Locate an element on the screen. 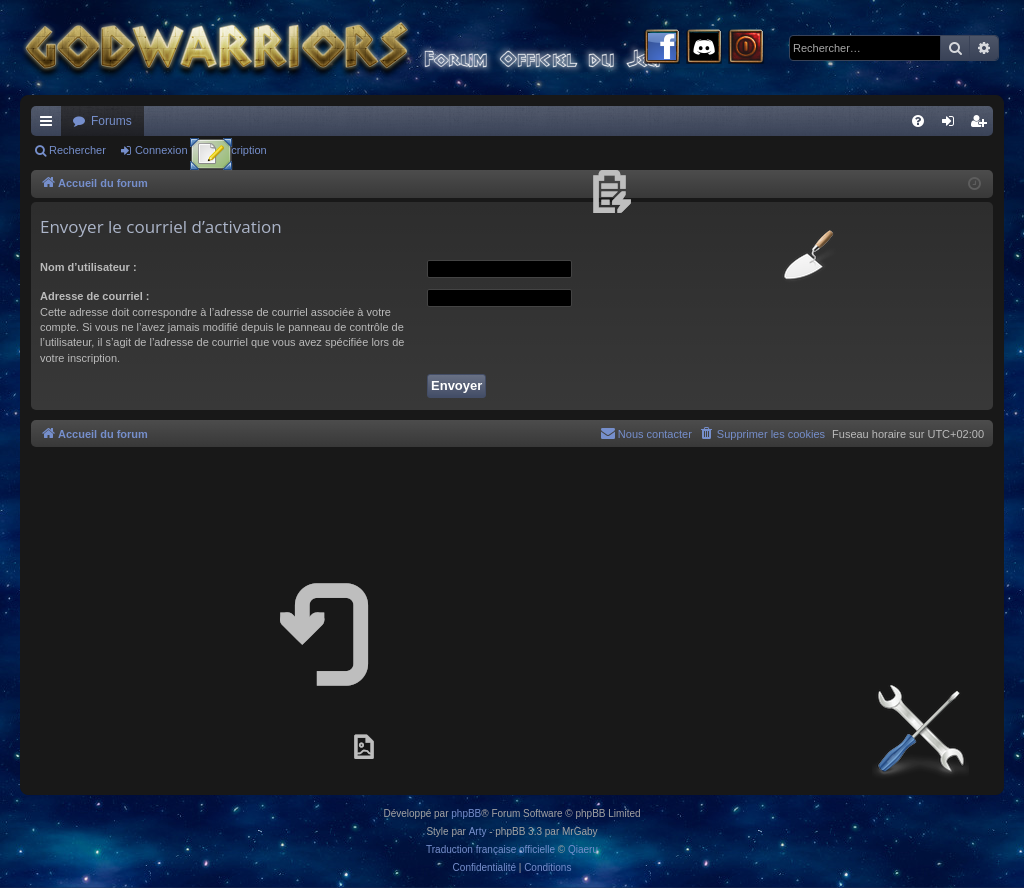 The width and height of the screenshot is (1024, 888). wrap text or content to the next line is located at coordinates (331, 634).